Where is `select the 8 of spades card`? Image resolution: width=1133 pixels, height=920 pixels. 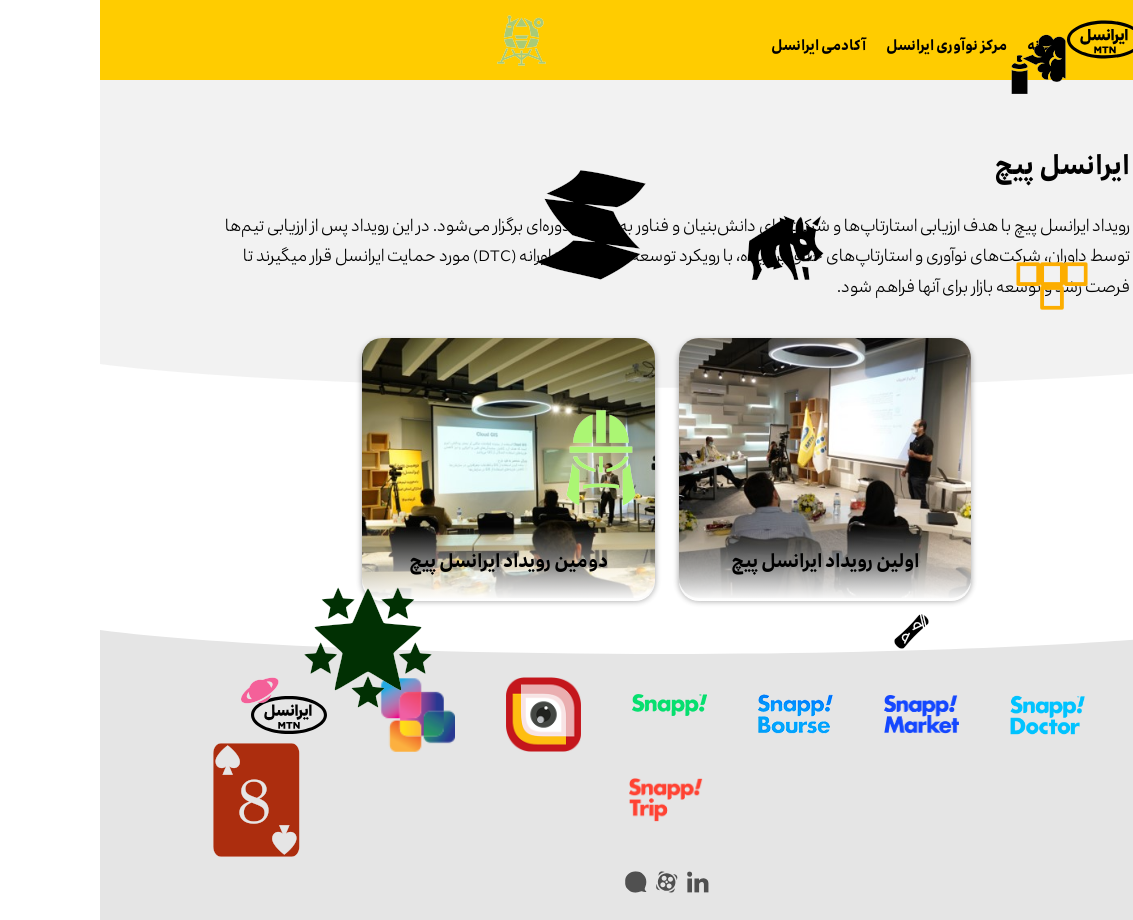 select the 8 of spades card is located at coordinates (256, 800).